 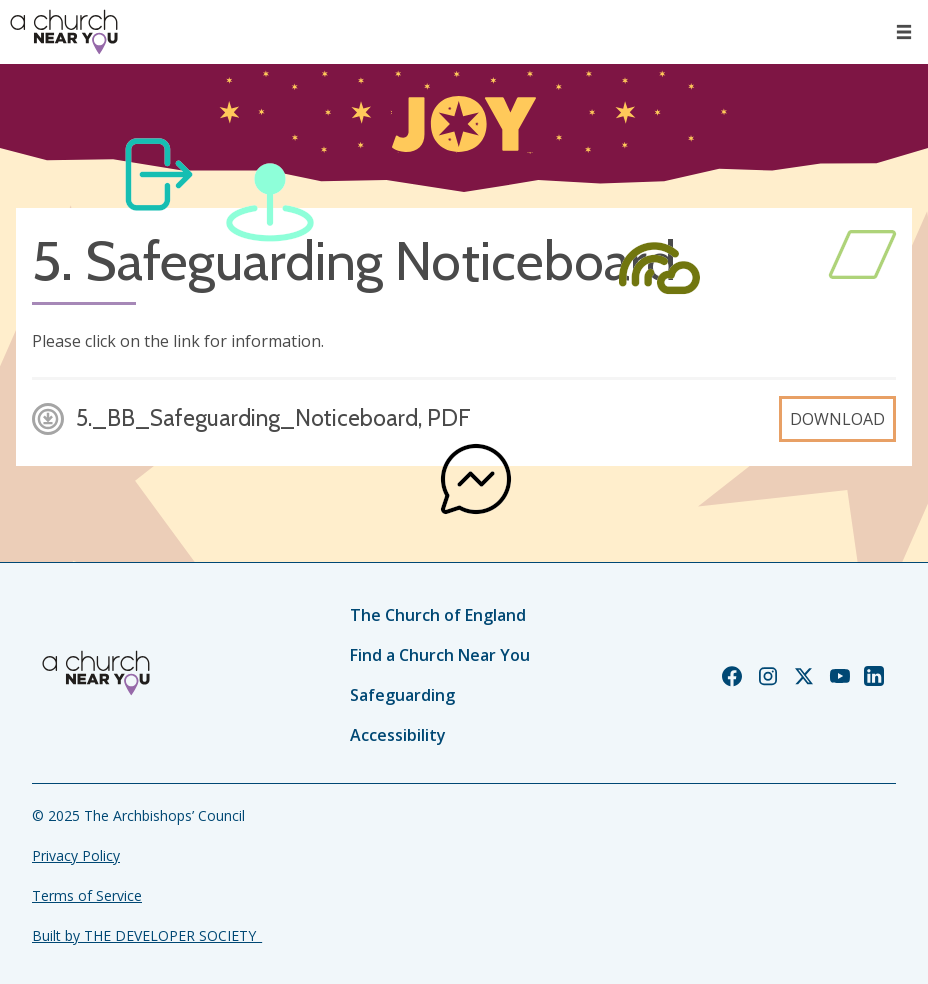 What do you see at coordinates (153, 174) in the screenshot?
I see `log out of your account` at bounding box center [153, 174].